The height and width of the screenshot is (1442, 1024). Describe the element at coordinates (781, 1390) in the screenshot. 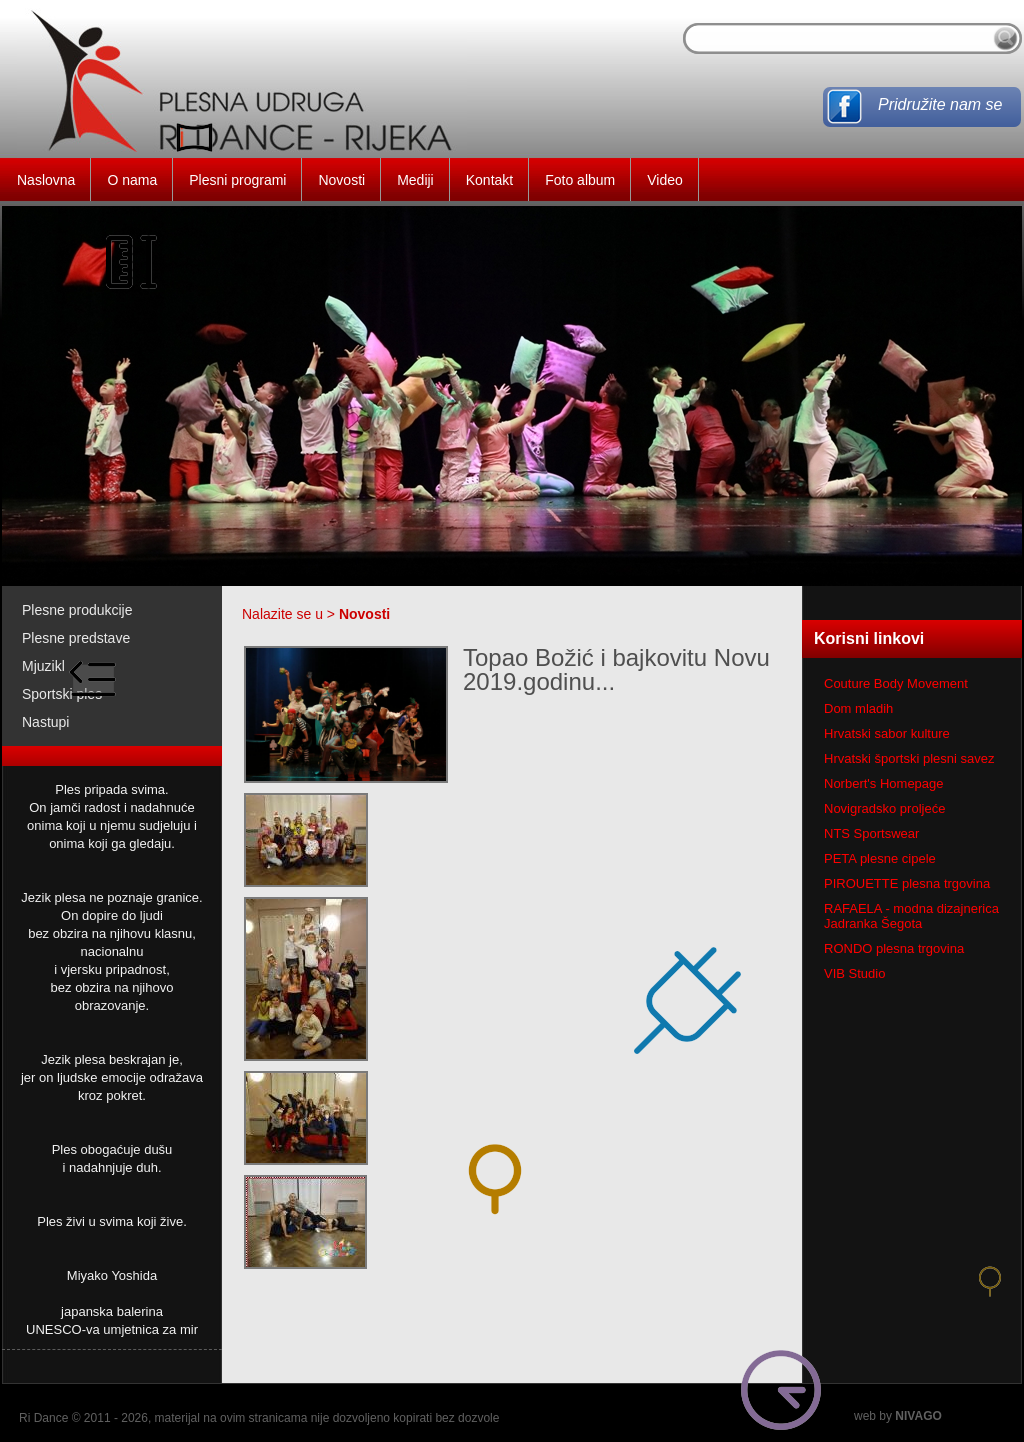

I see `indicates afternoon time or PM hours` at that location.